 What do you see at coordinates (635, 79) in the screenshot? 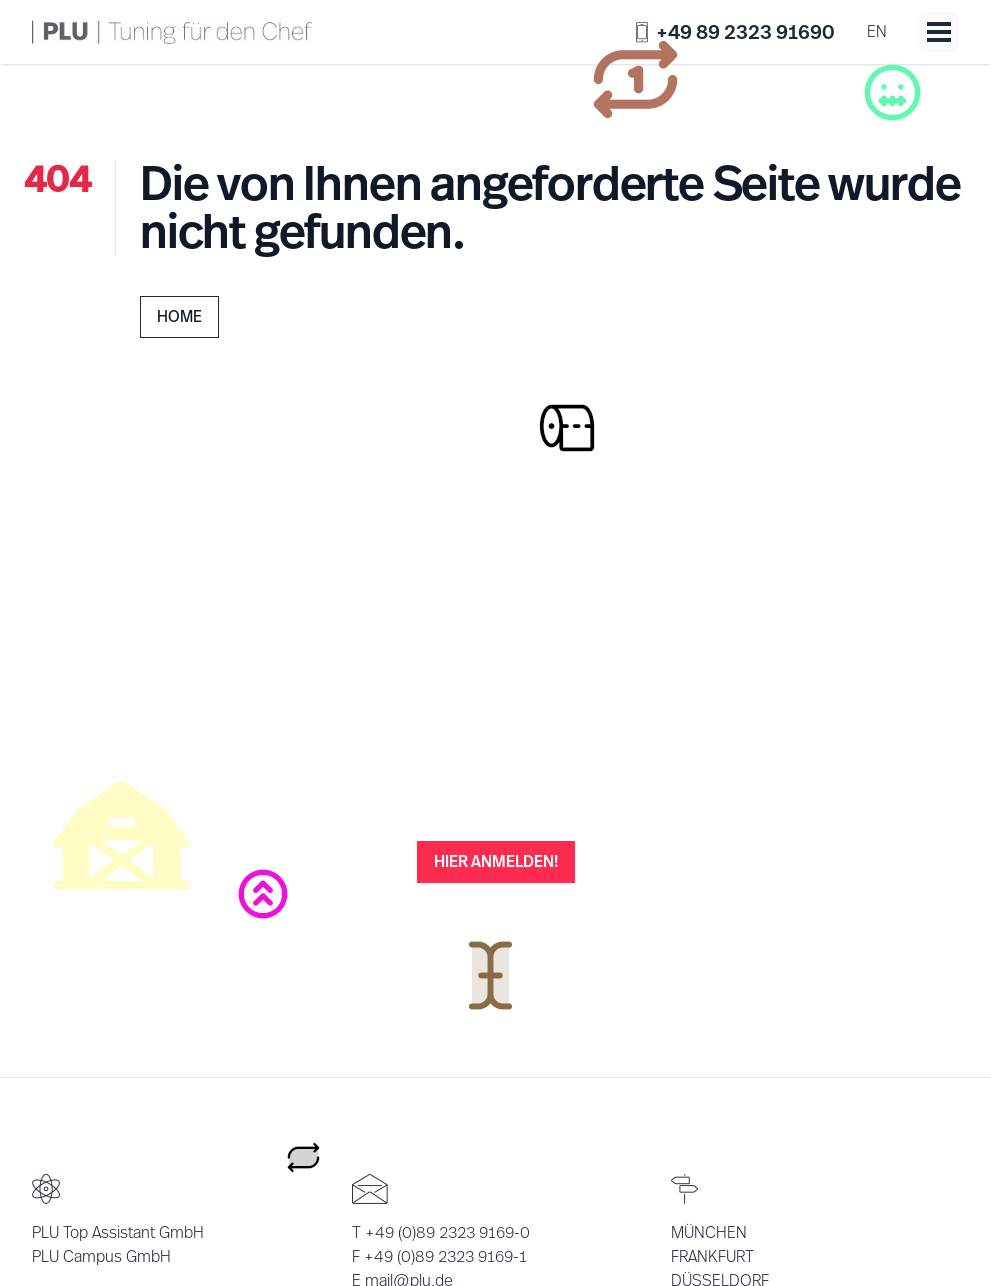
I see `repeat current track once` at bounding box center [635, 79].